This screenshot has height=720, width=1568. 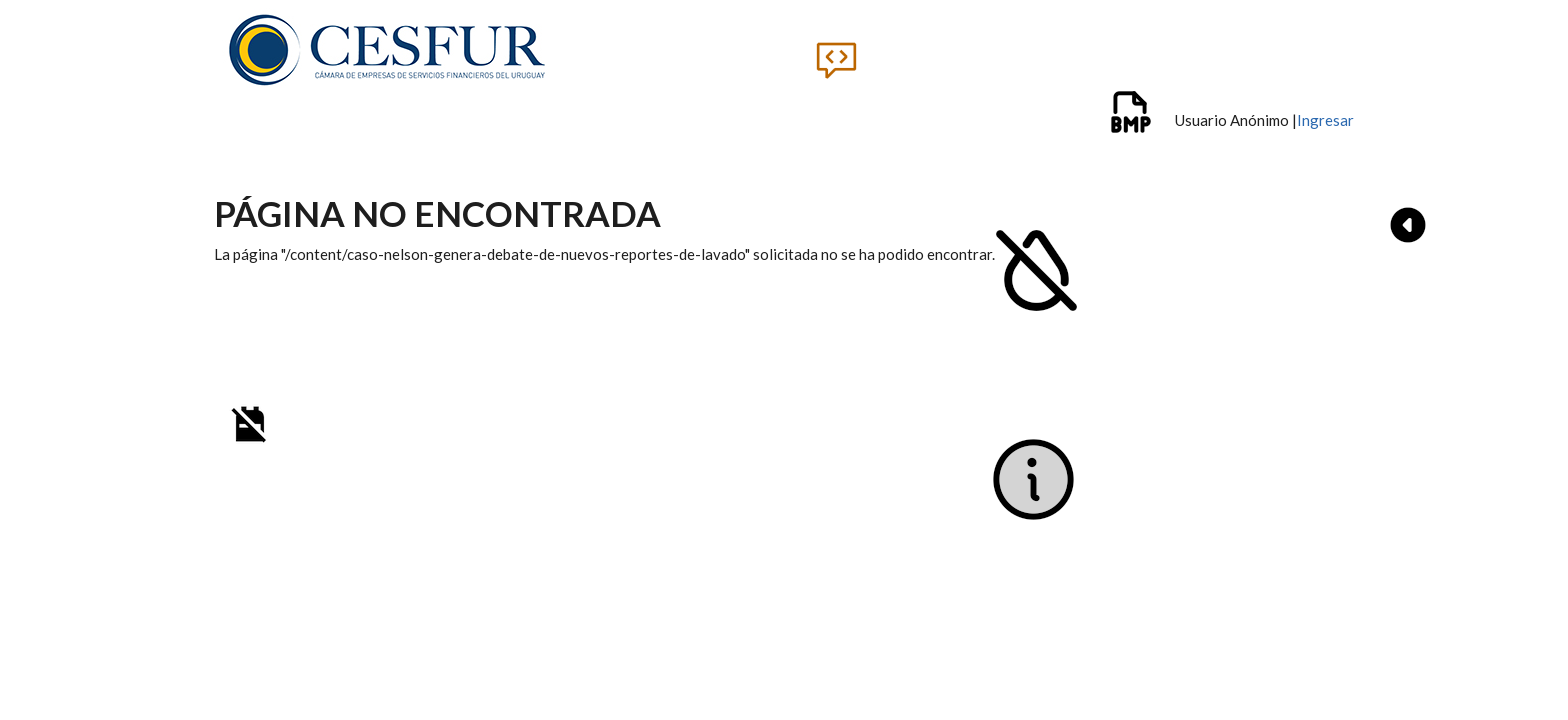 I want to click on disable water or liquid-related features, so click(x=1036, y=270).